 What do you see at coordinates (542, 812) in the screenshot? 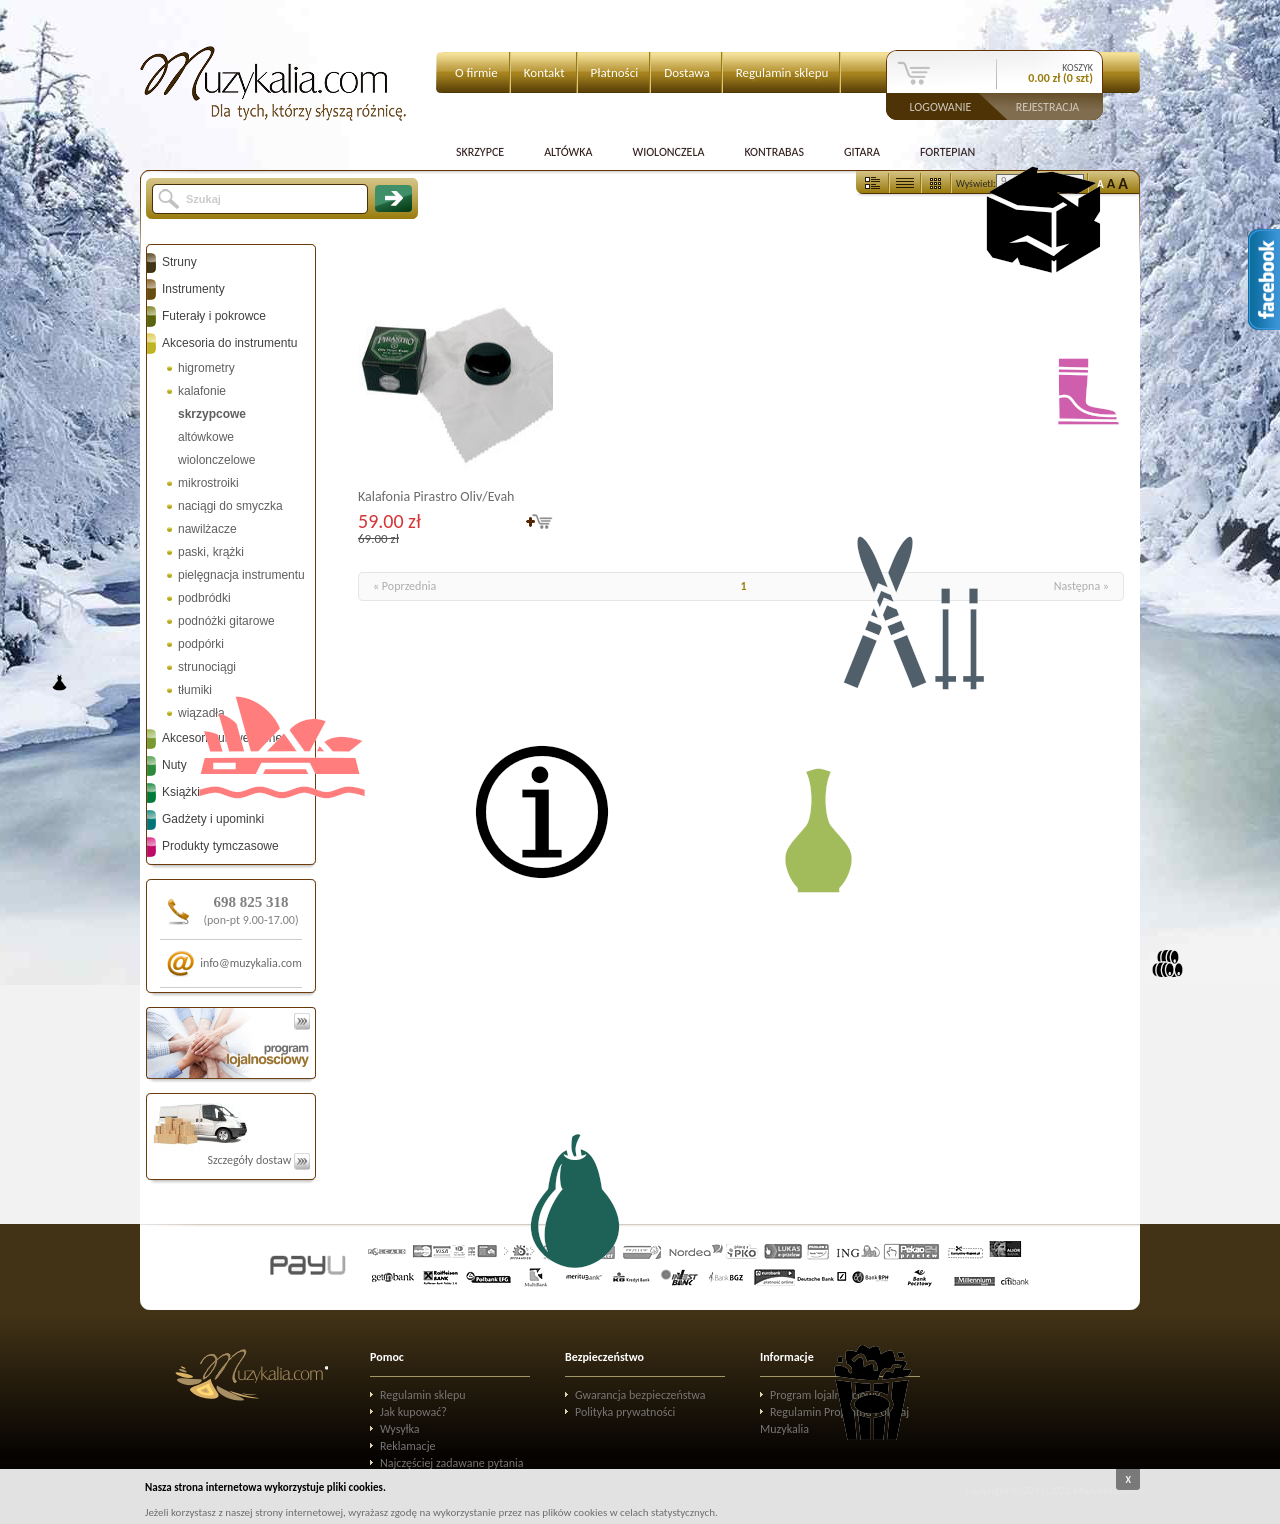
I see `view more information or details` at bounding box center [542, 812].